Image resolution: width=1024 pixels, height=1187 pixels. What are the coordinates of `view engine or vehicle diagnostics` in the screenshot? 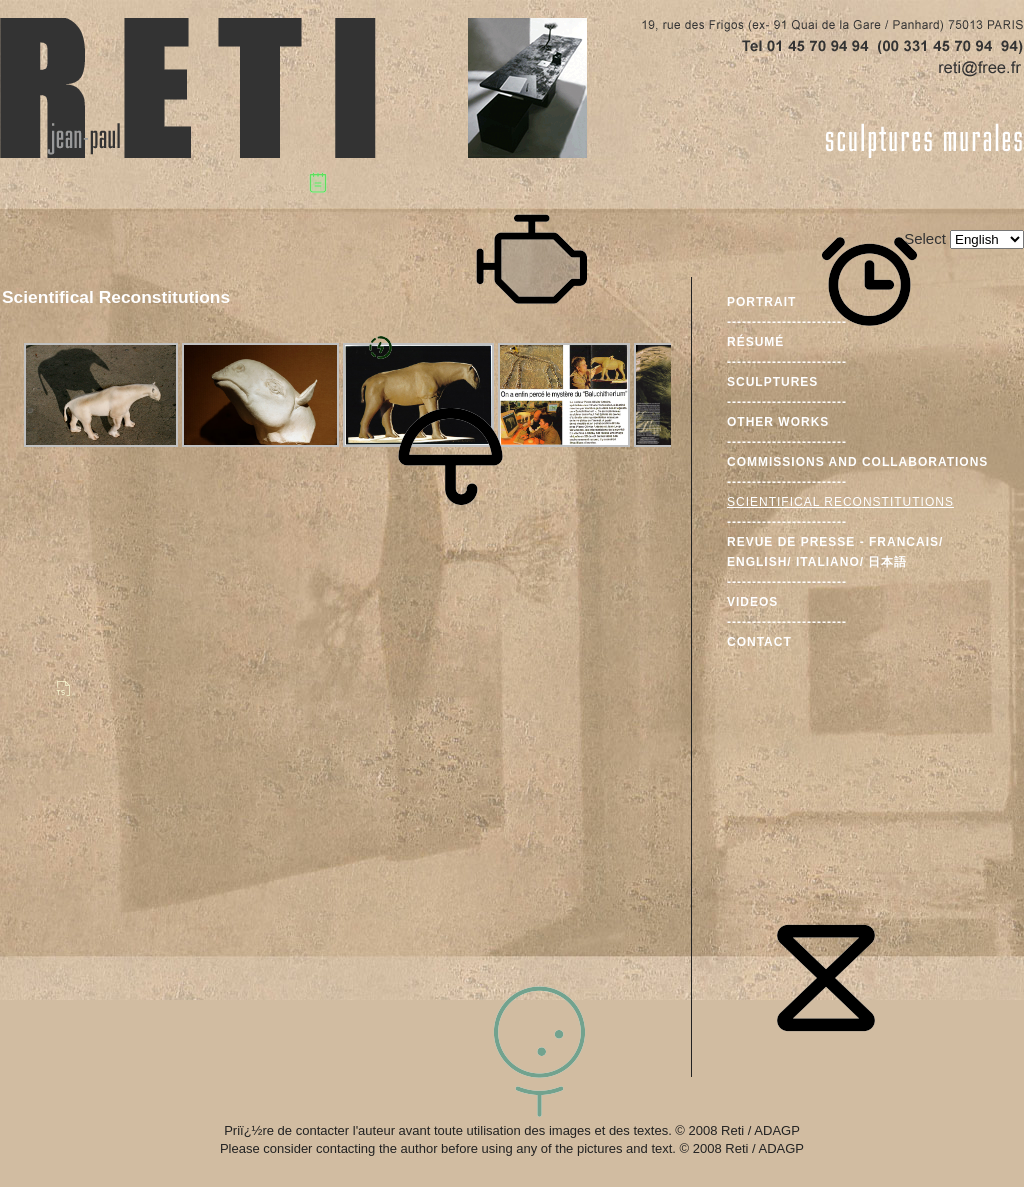 It's located at (530, 261).